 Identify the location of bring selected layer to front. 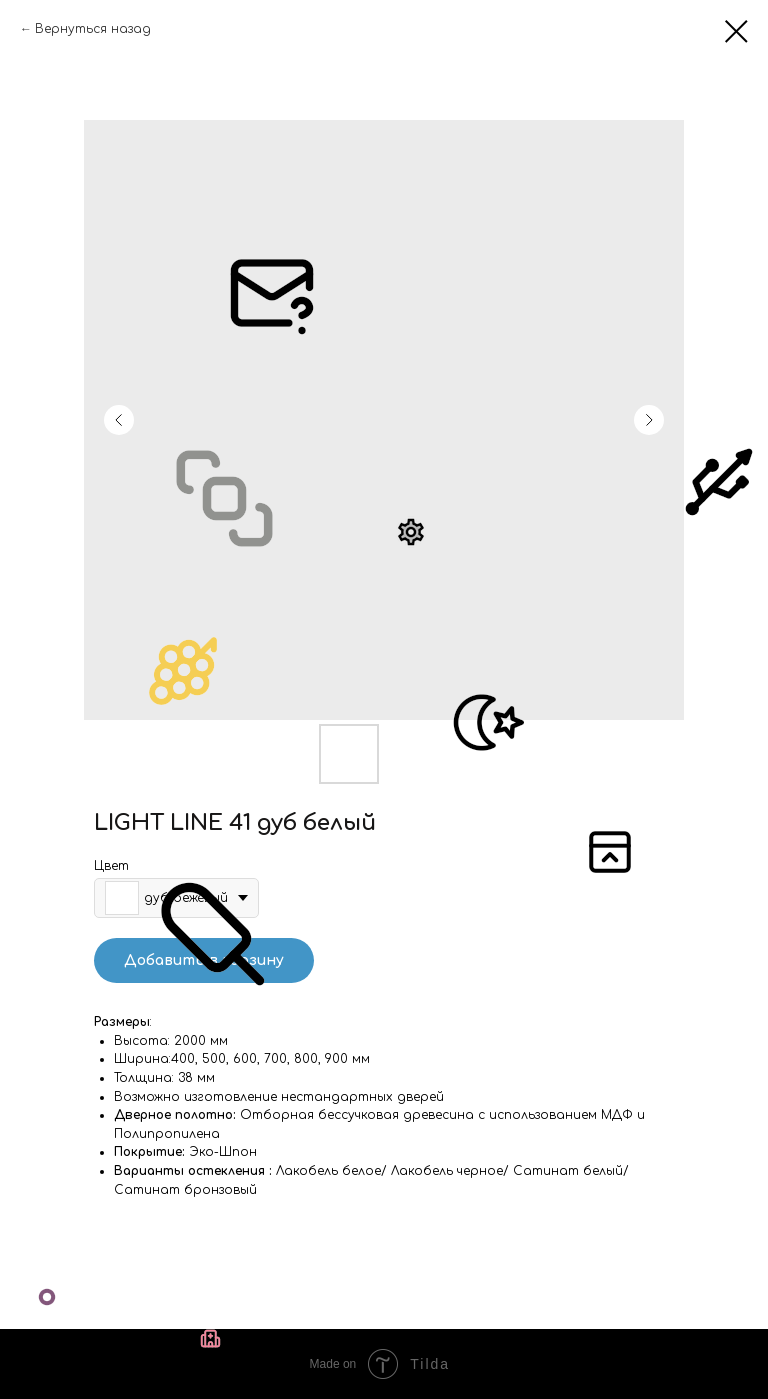
(224, 498).